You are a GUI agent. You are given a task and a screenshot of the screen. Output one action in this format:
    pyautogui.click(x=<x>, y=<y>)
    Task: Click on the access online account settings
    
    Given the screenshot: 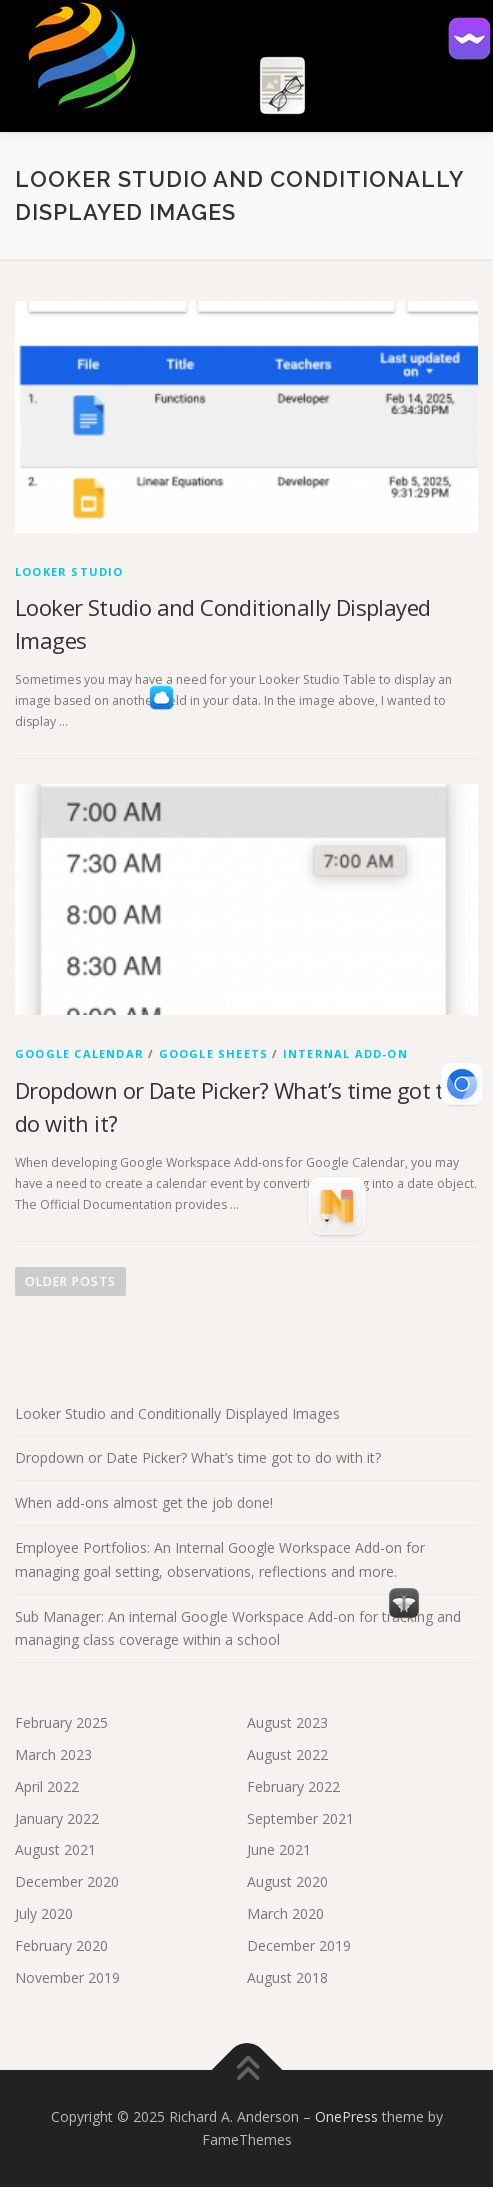 What is the action you would take?
    pyautogui.click(x=161, y=697)
    